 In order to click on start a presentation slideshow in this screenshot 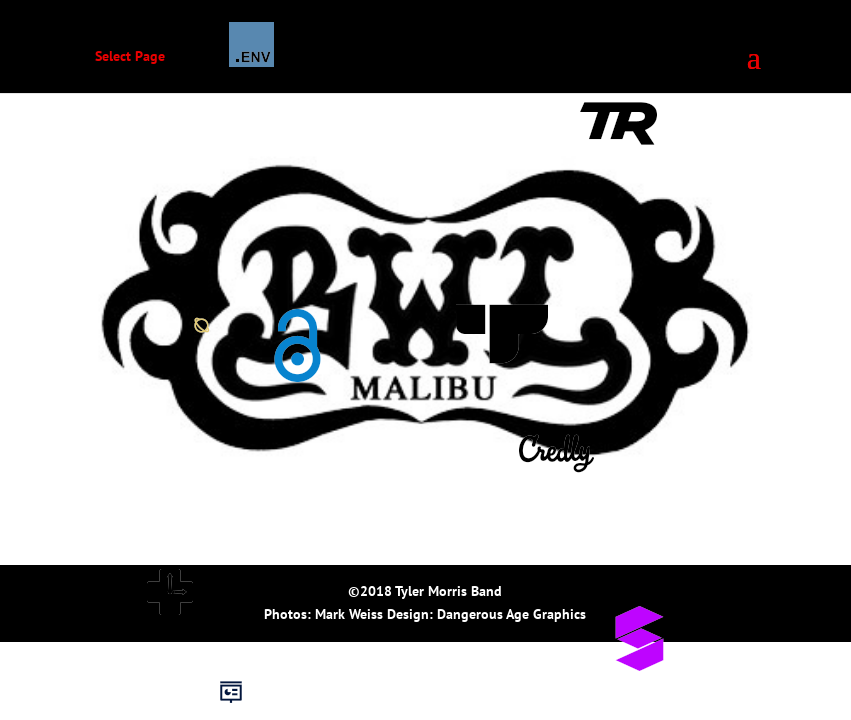, I will do `click(231, 691)`.